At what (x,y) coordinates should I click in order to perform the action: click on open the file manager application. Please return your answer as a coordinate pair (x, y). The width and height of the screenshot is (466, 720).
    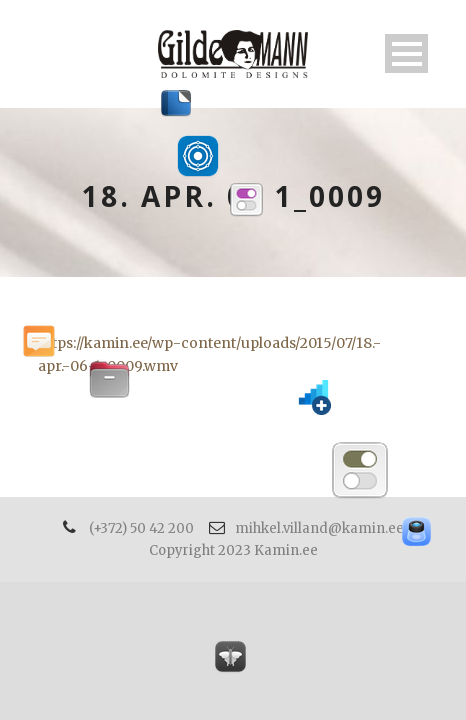
    Looking at the image, I should click on (109, 379).